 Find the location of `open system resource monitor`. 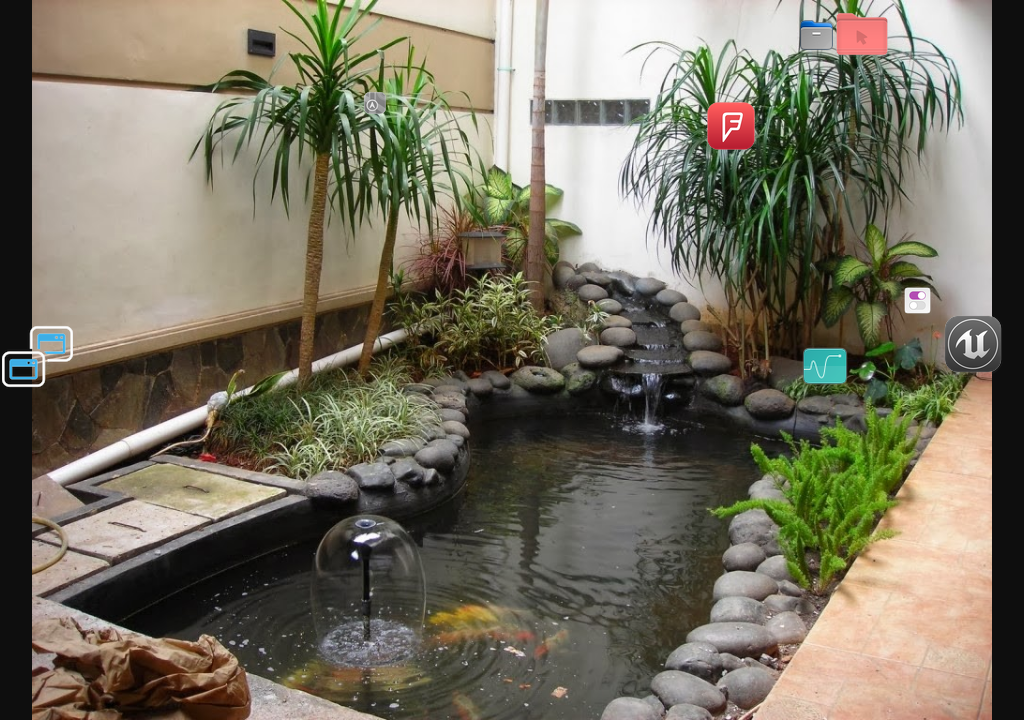

open system resource monitor is located at coordinates (825, 366).